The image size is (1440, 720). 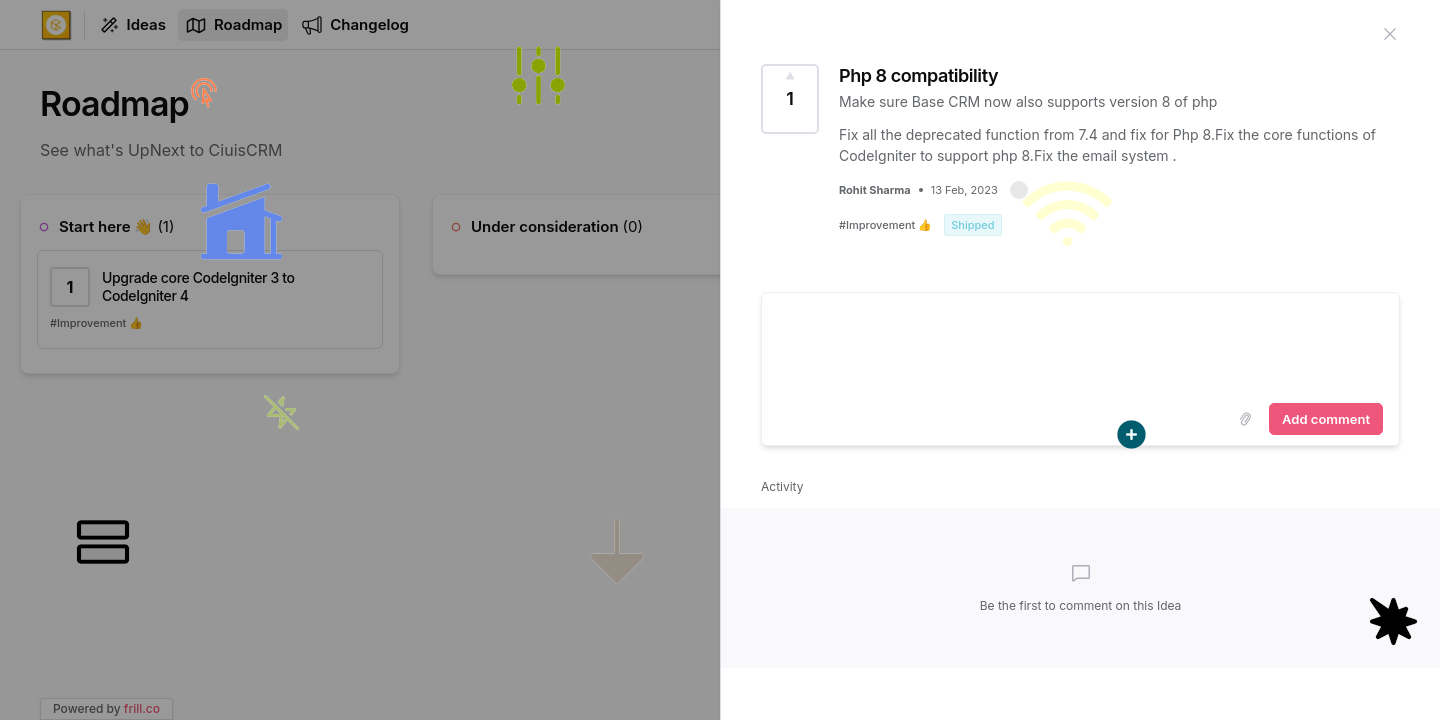 I want to click on indicates a new or featured item, so click(x=1393, y=621).